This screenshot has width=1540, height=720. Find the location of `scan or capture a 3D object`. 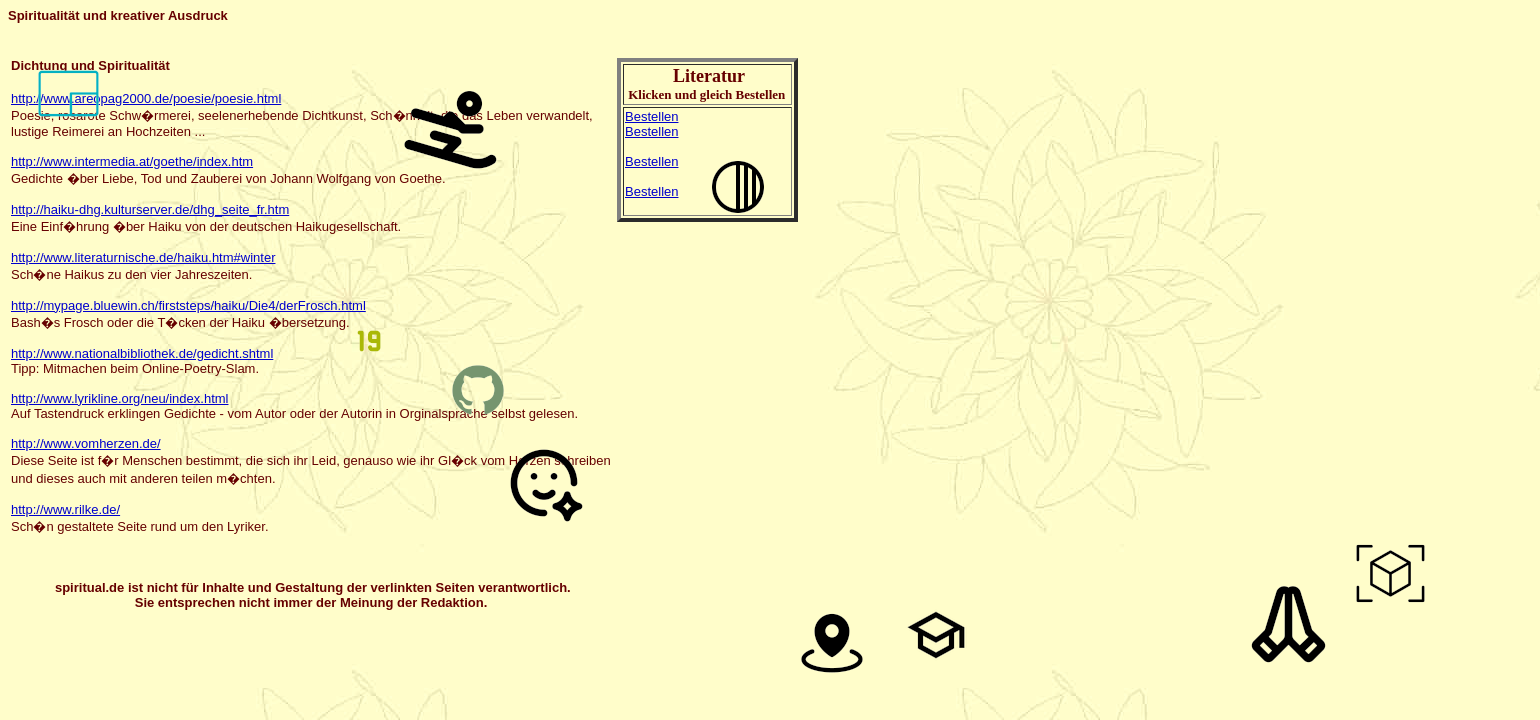

scan or capture a 3D object is located at coordinates (1390, 573).